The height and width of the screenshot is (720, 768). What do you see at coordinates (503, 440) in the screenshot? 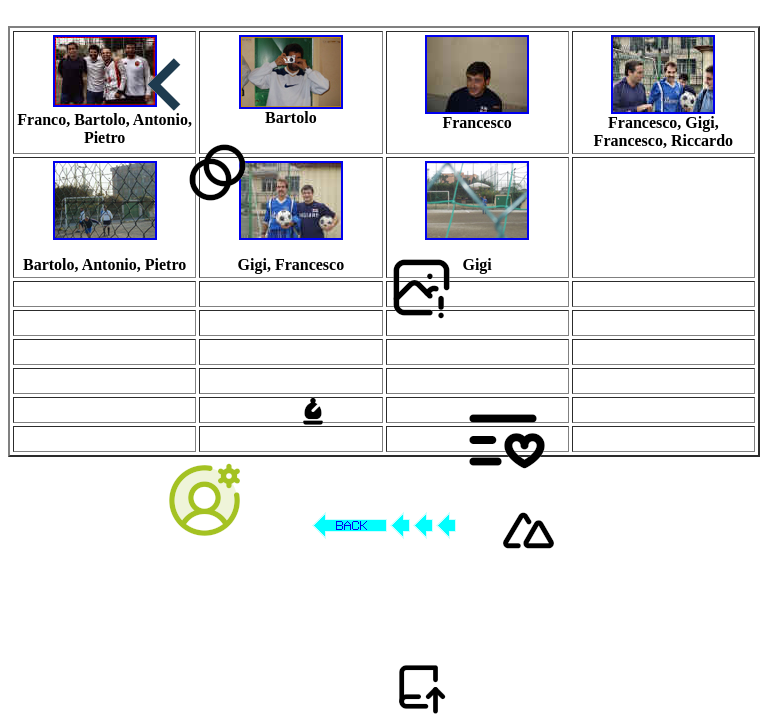
I see `view your favorites list` at bounding box center [503, 440].